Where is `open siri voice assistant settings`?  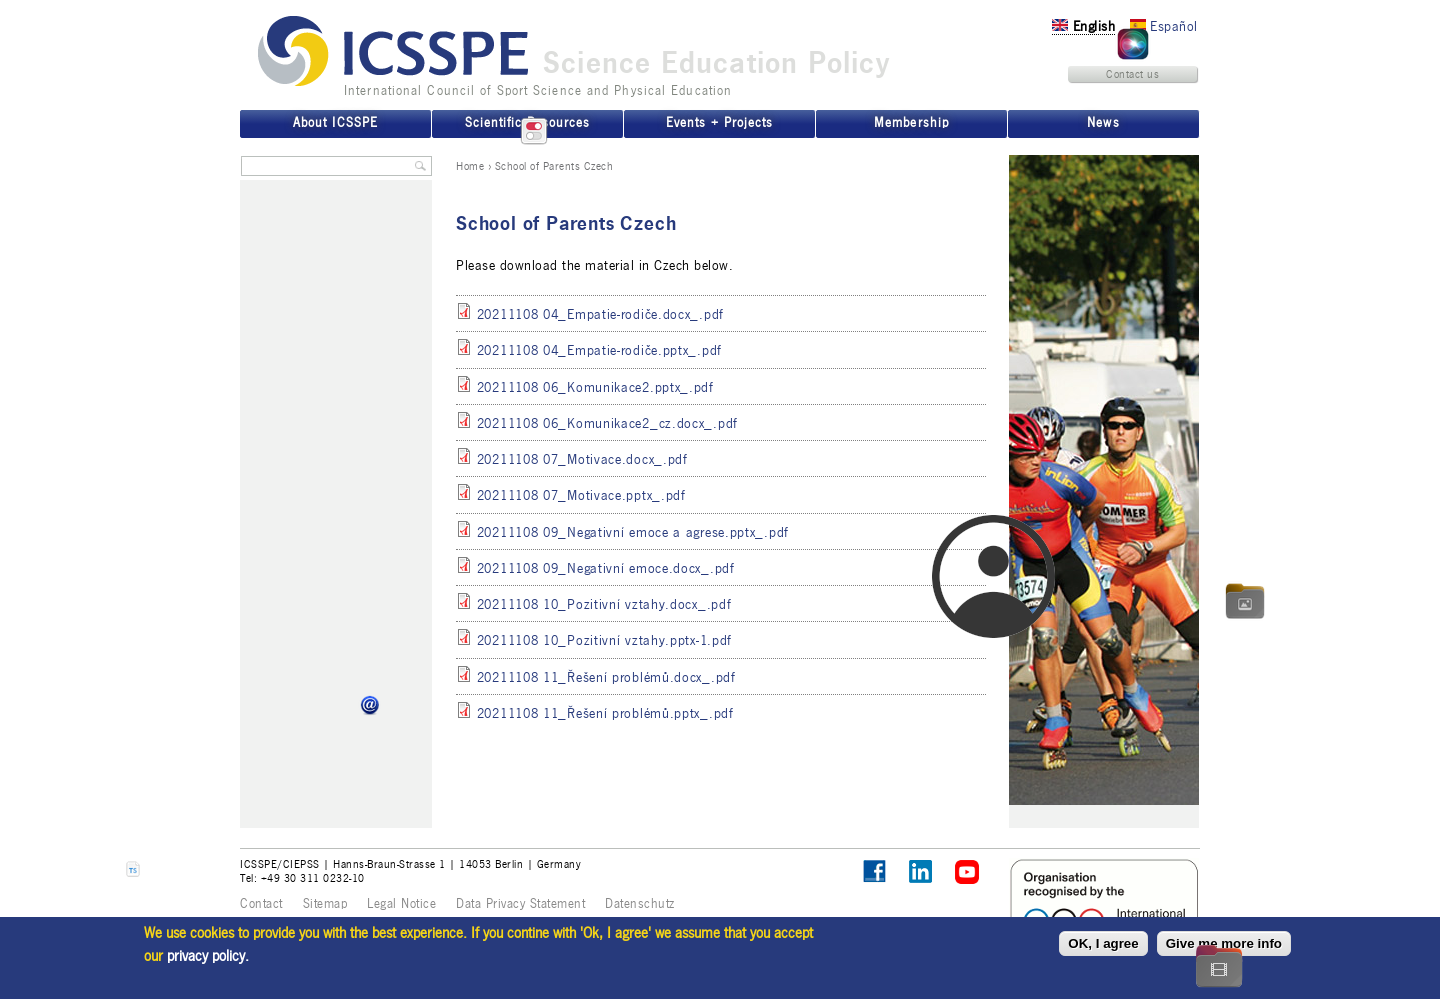
open siri voice assistant settings is located at coordinates (1133, 44).